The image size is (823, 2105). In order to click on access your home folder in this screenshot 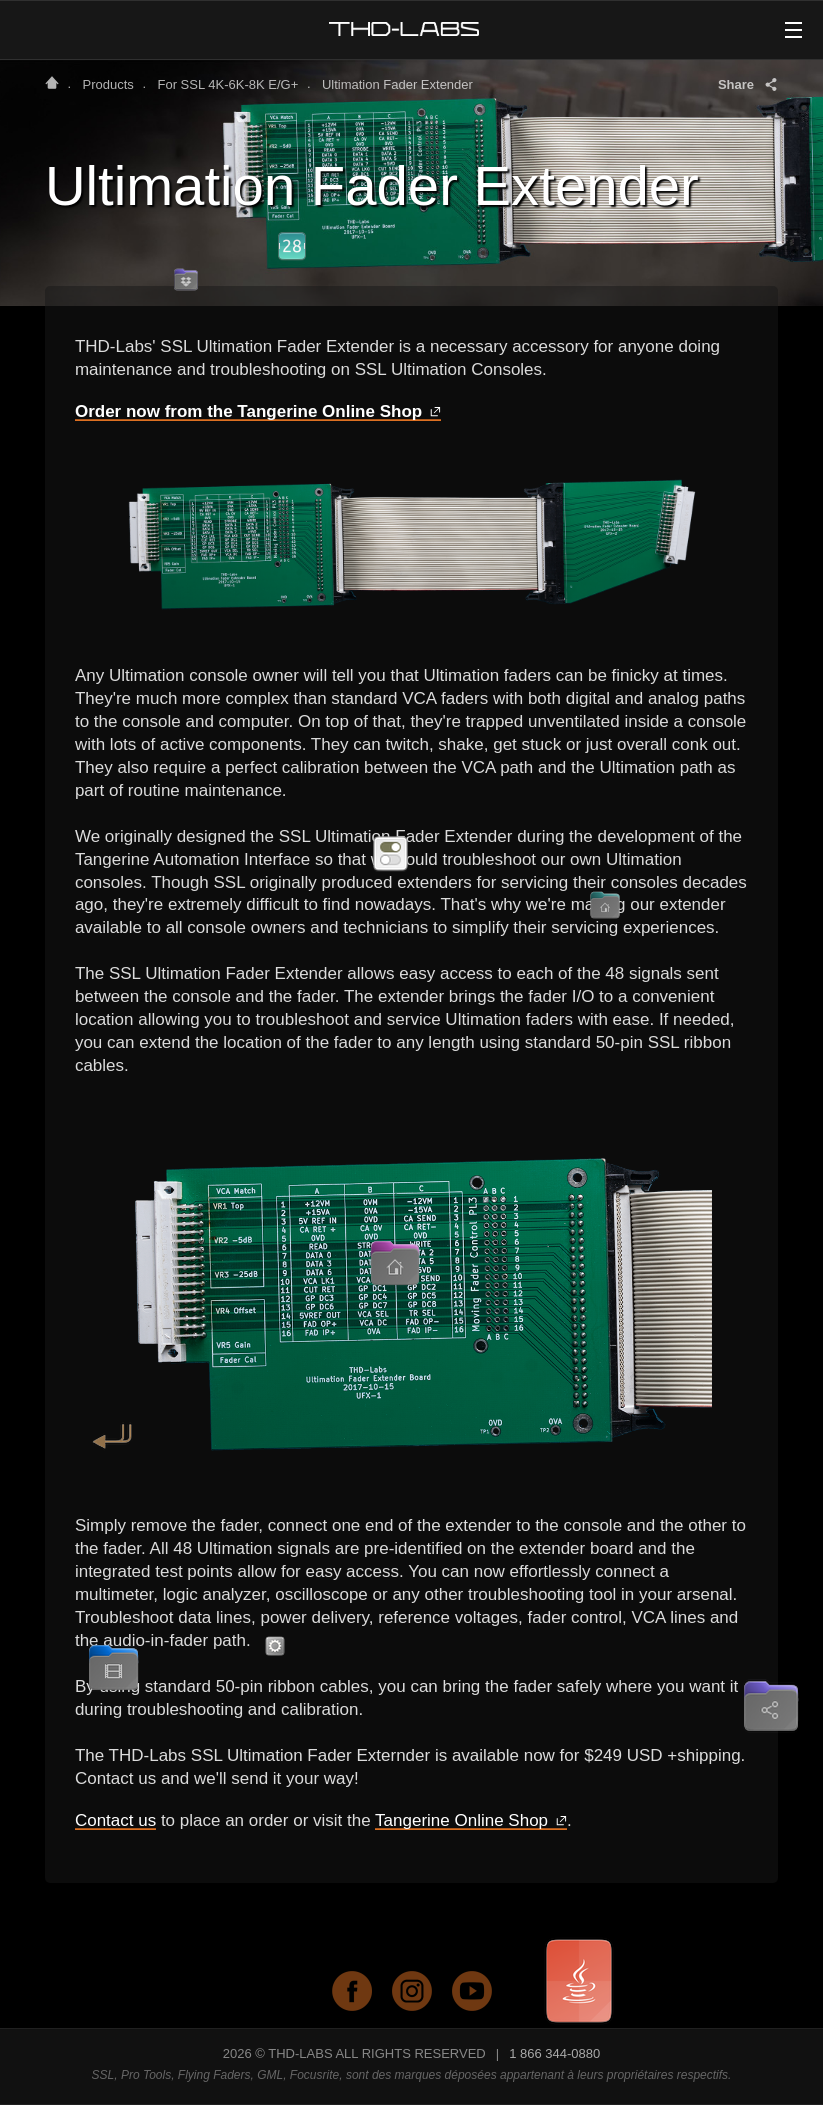, I will do `click(605, 905)`.